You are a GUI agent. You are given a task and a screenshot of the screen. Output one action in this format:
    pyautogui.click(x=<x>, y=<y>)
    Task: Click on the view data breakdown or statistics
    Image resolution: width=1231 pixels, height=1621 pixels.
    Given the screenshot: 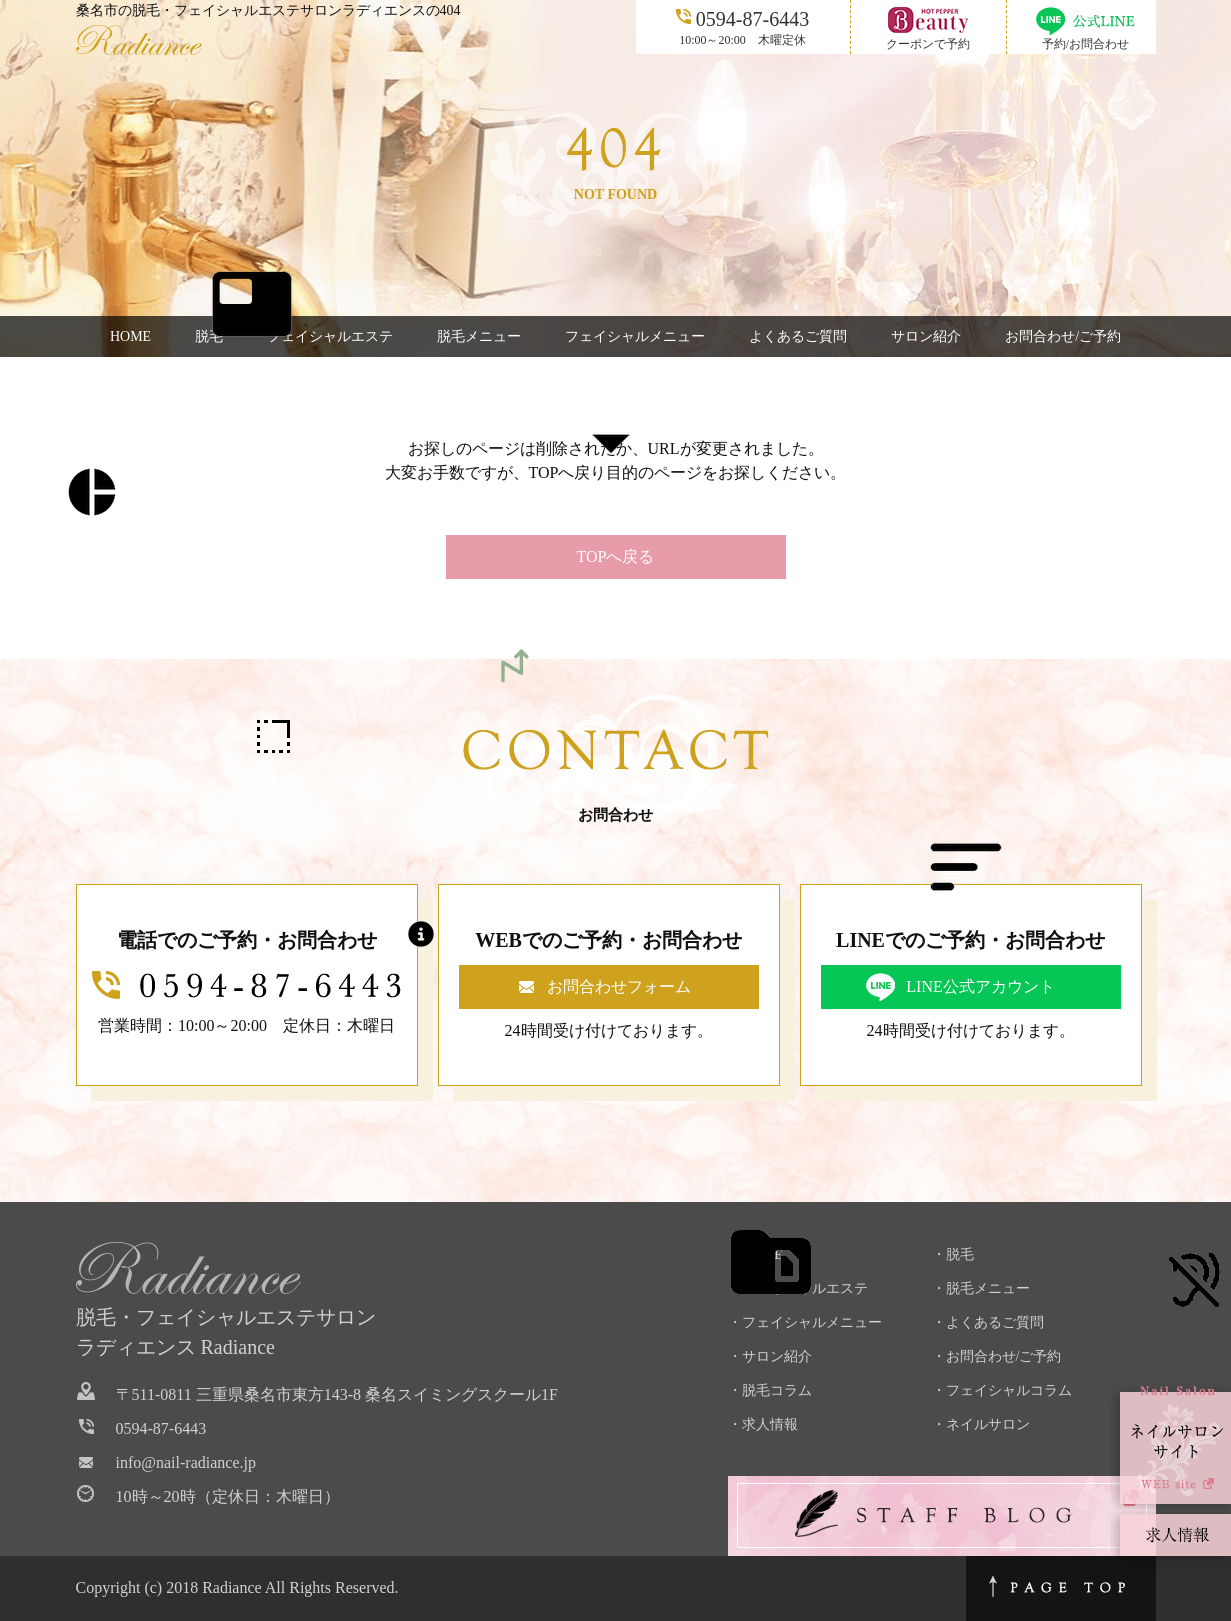 What is the action you would take?
    pyautogui.click(x=92, y=492)
    